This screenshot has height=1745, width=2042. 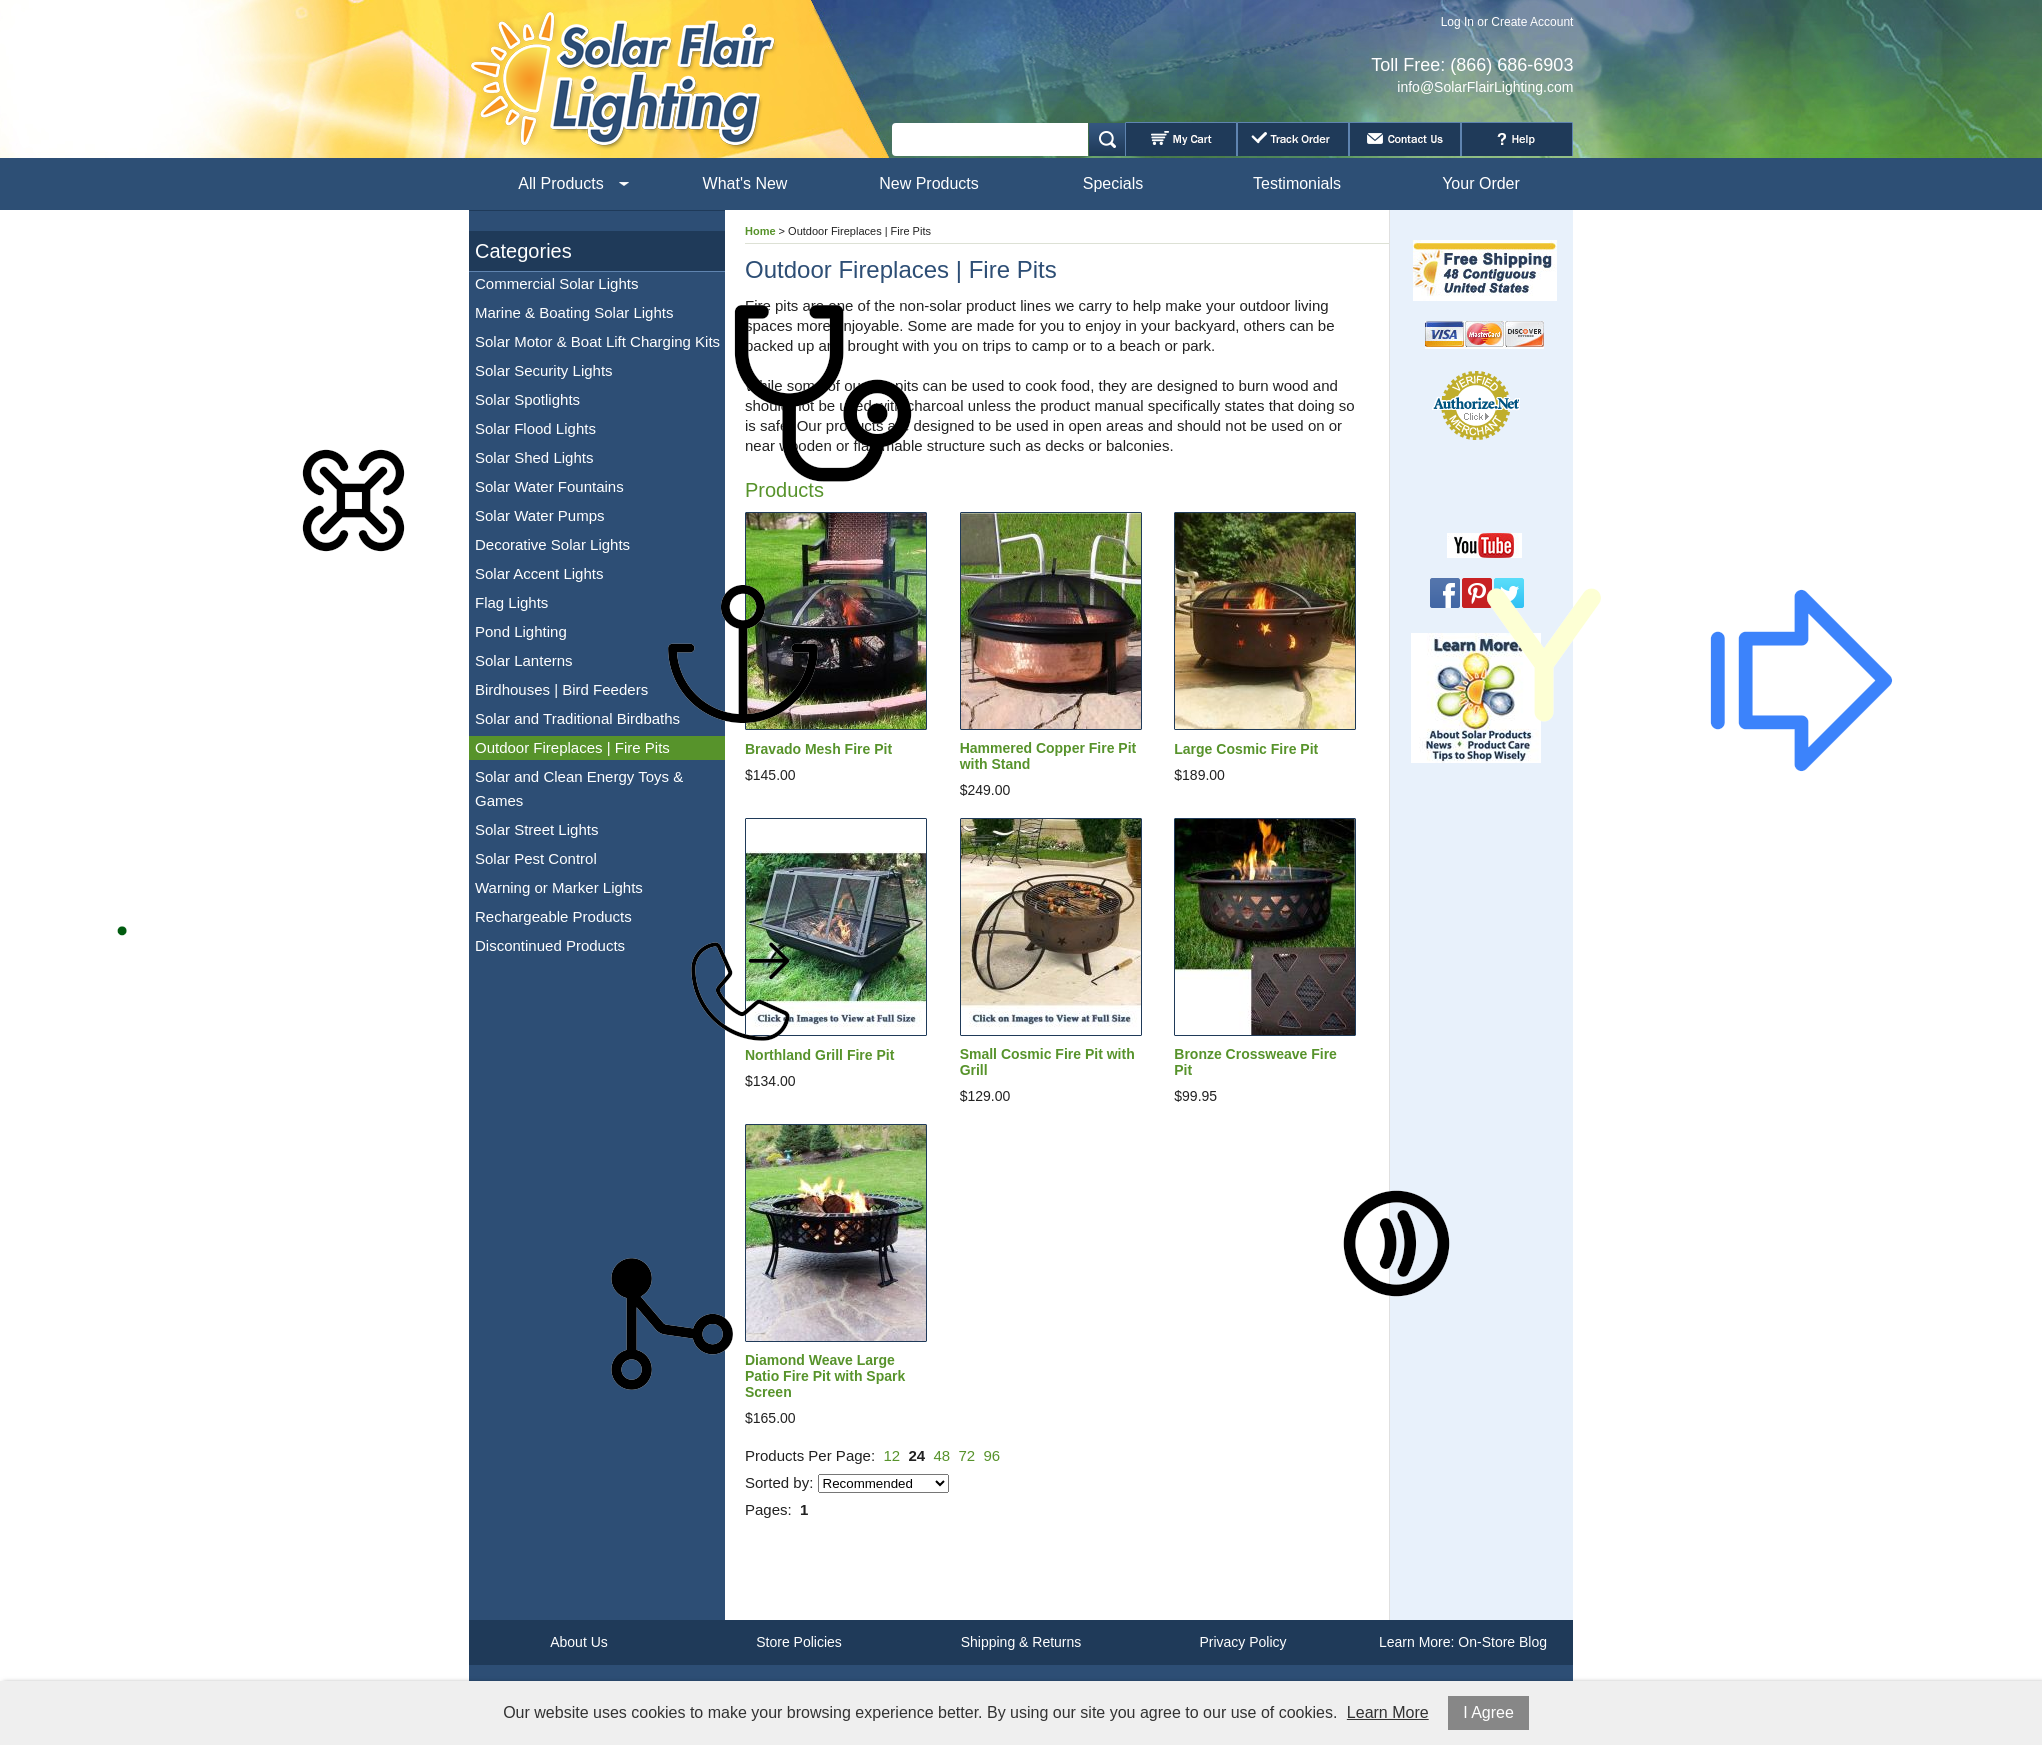 I want to click on merge branches in version control, so click(x=662, y=1324).